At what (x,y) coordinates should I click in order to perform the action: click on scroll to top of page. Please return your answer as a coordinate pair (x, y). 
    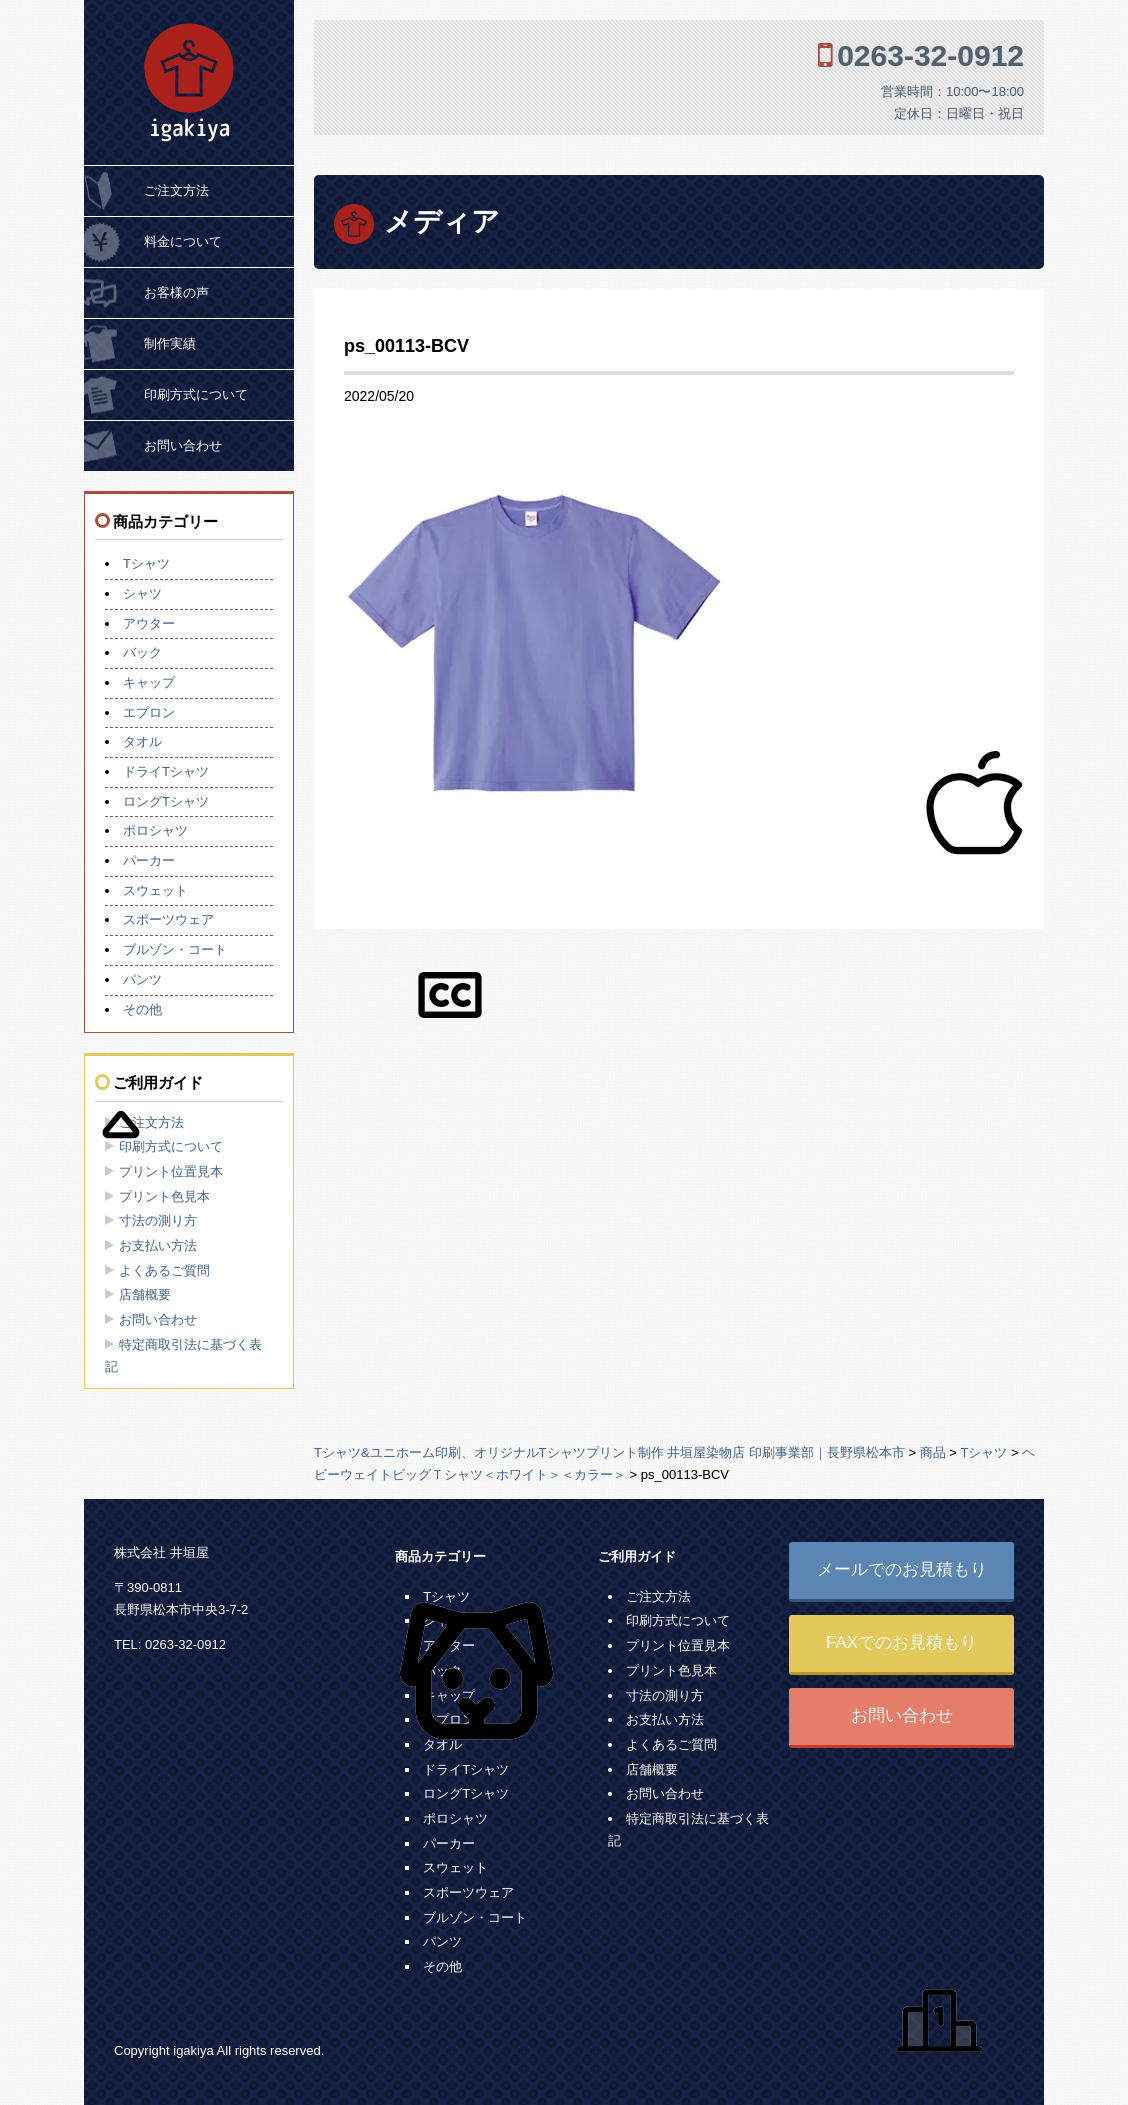
    Looking at the image, I should click on (121, 1126).